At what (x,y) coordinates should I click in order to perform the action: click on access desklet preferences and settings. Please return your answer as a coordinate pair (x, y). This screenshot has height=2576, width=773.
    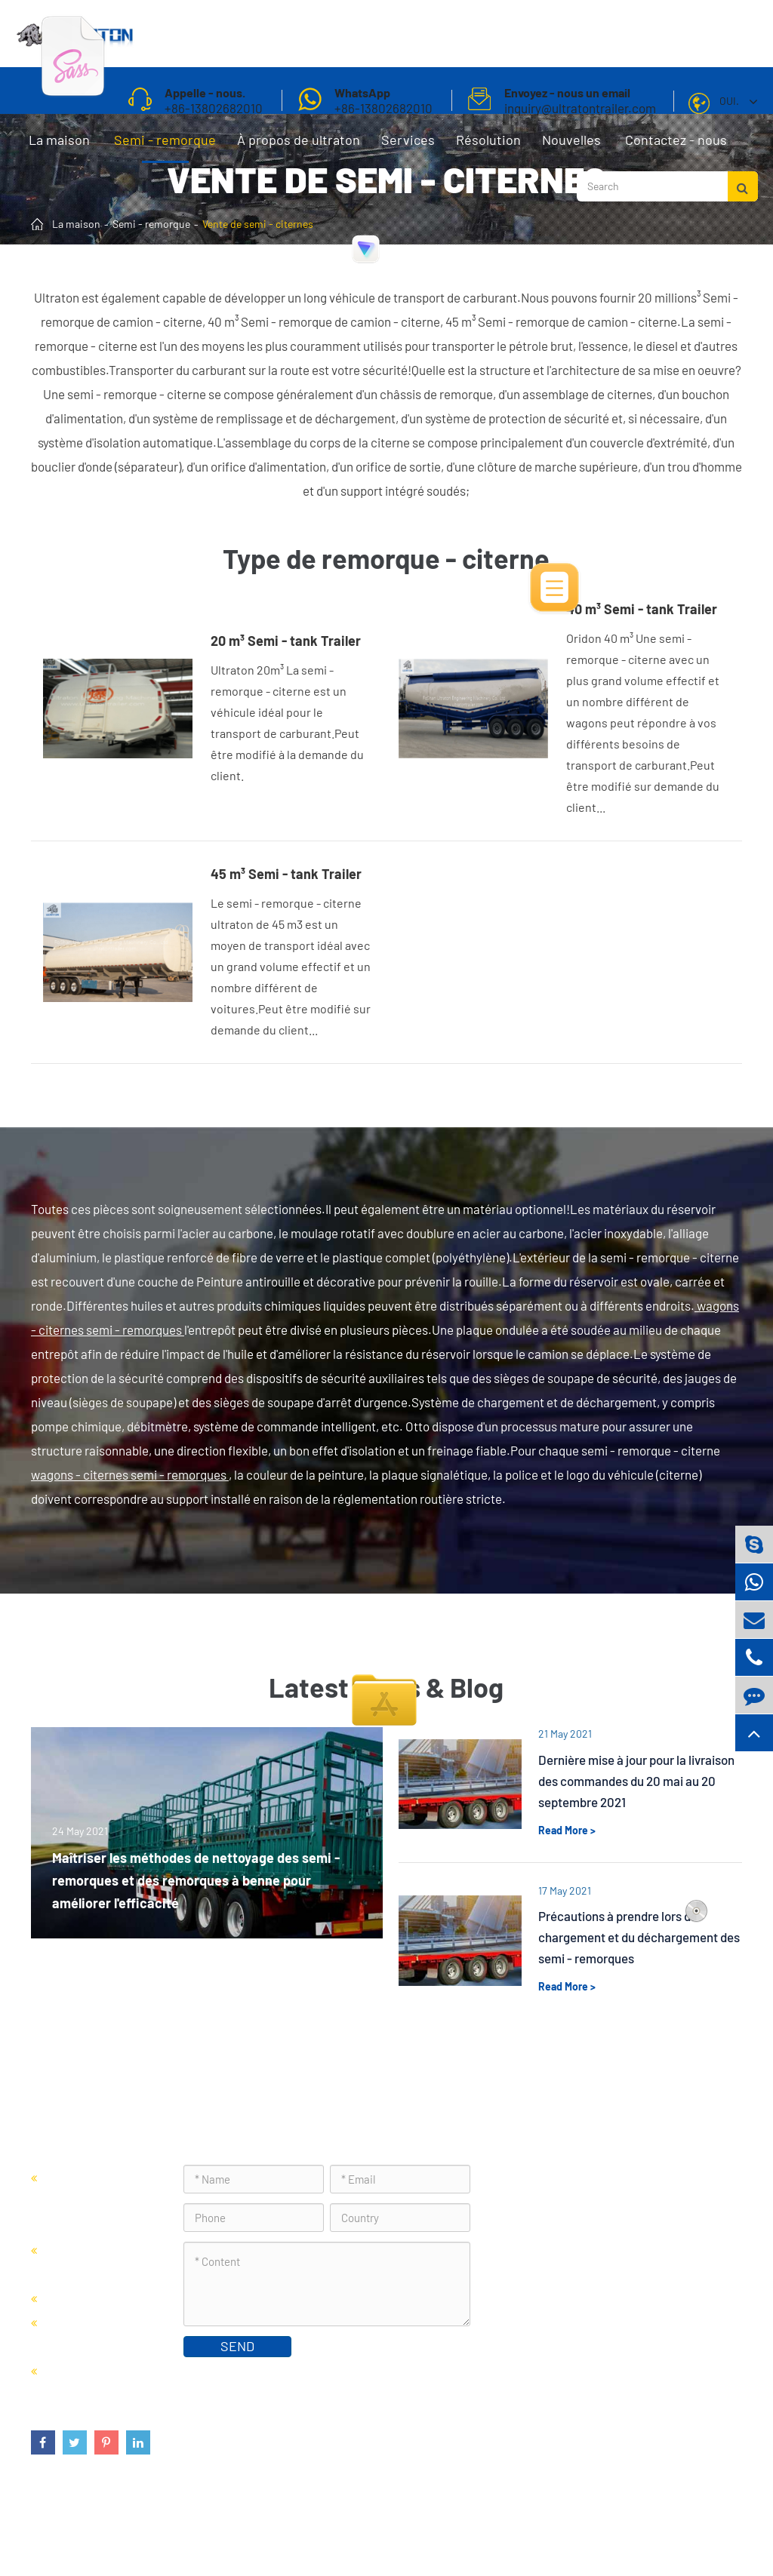
    Looking at the image, I should click on (554, 588).